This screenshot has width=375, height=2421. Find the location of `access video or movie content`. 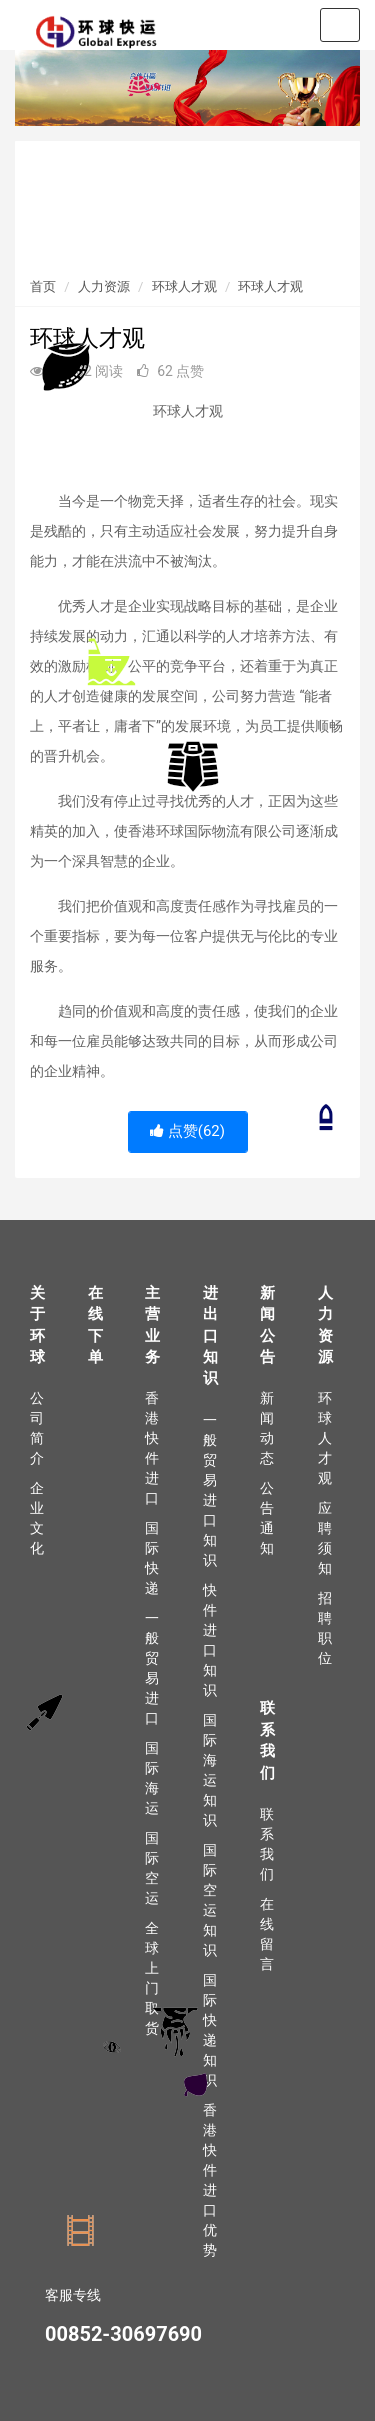

access video or movie content is located at coordinates (80, 2230).